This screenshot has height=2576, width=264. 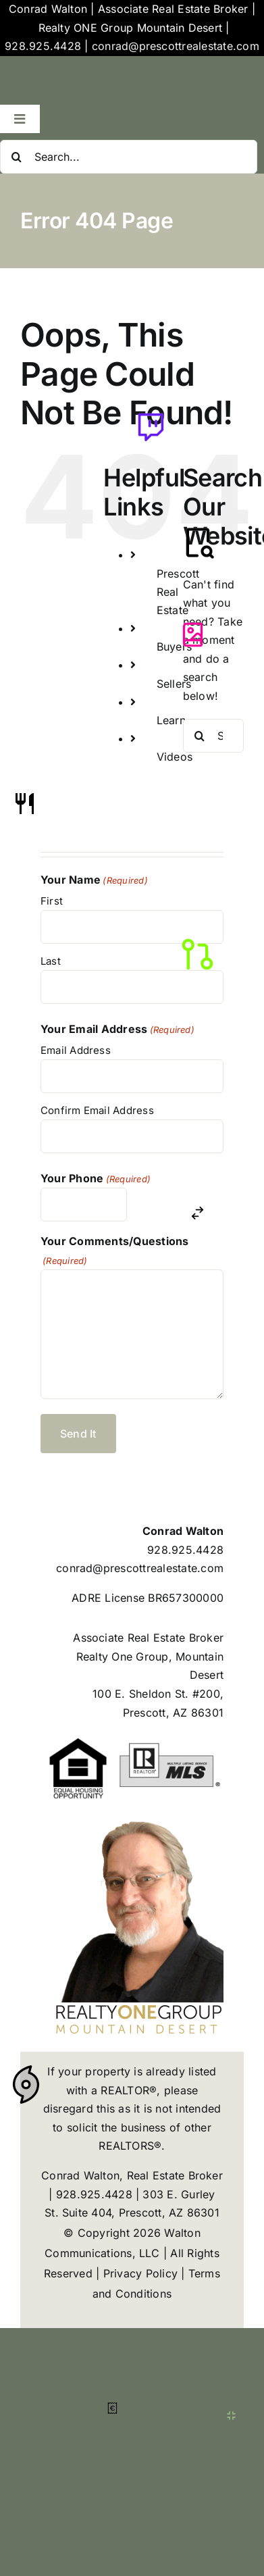 I want to click on indicates severe weather alert or hurricane warning, so click(x=26, y=2084).